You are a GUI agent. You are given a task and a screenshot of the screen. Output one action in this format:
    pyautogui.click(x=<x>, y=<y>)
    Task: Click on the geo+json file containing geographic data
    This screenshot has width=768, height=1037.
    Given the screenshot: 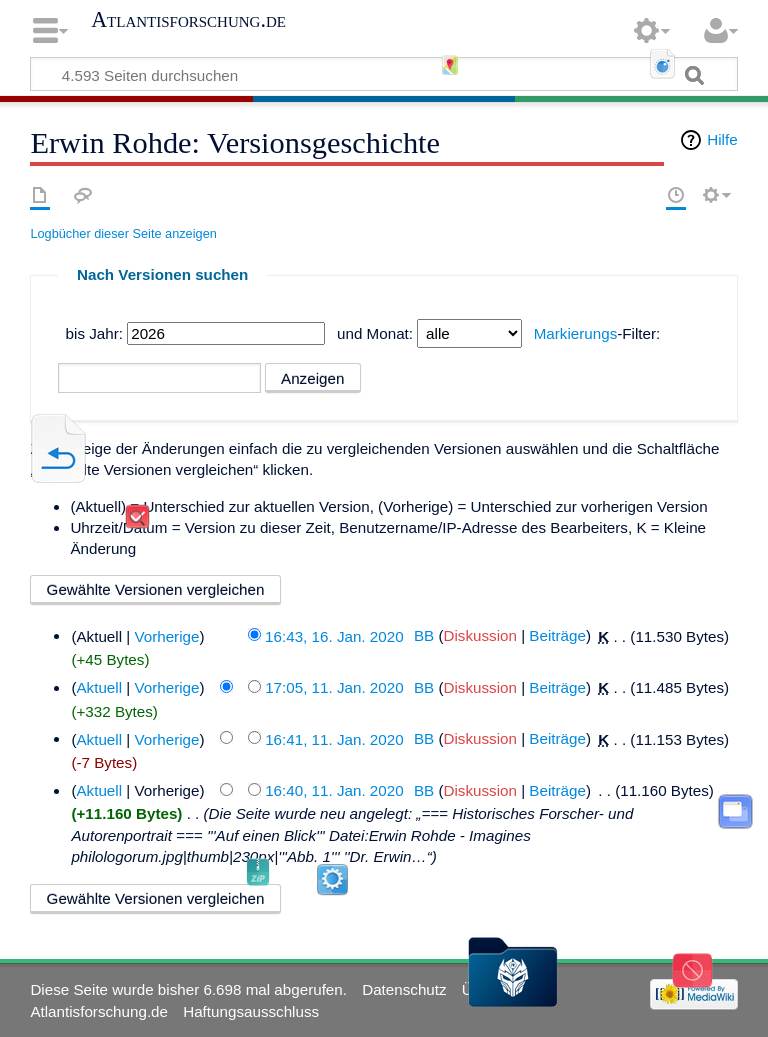 What is the action you would take?
    pyautogui.click(x=450, y=65)
    